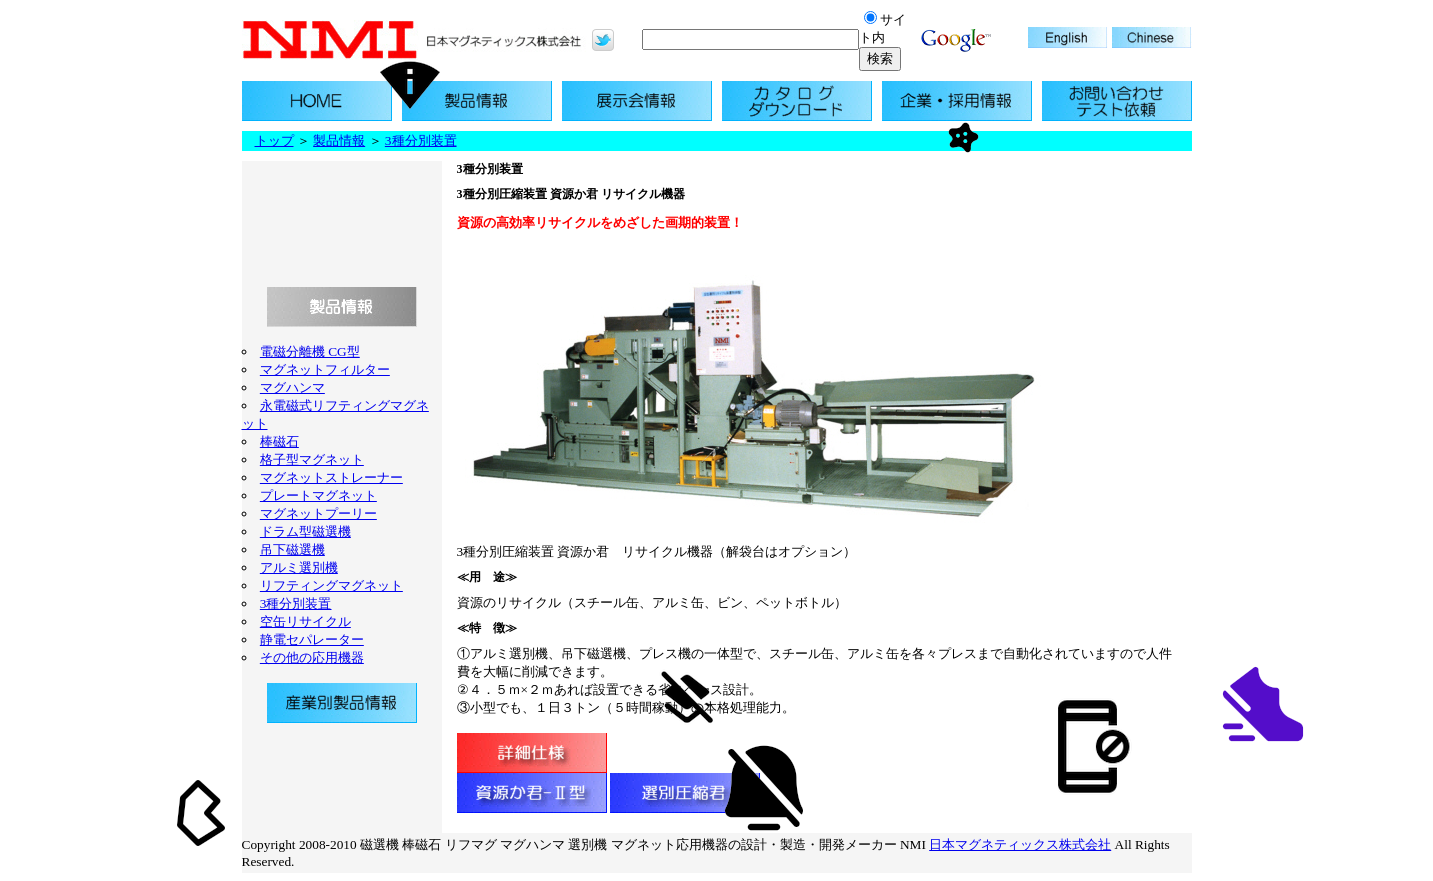 The height and width of the screenshot is (881, 1433). What do you see at coordinates (410, 84) in the screenshot?
I see `view wifi network information` at bounding box center [410, 84].